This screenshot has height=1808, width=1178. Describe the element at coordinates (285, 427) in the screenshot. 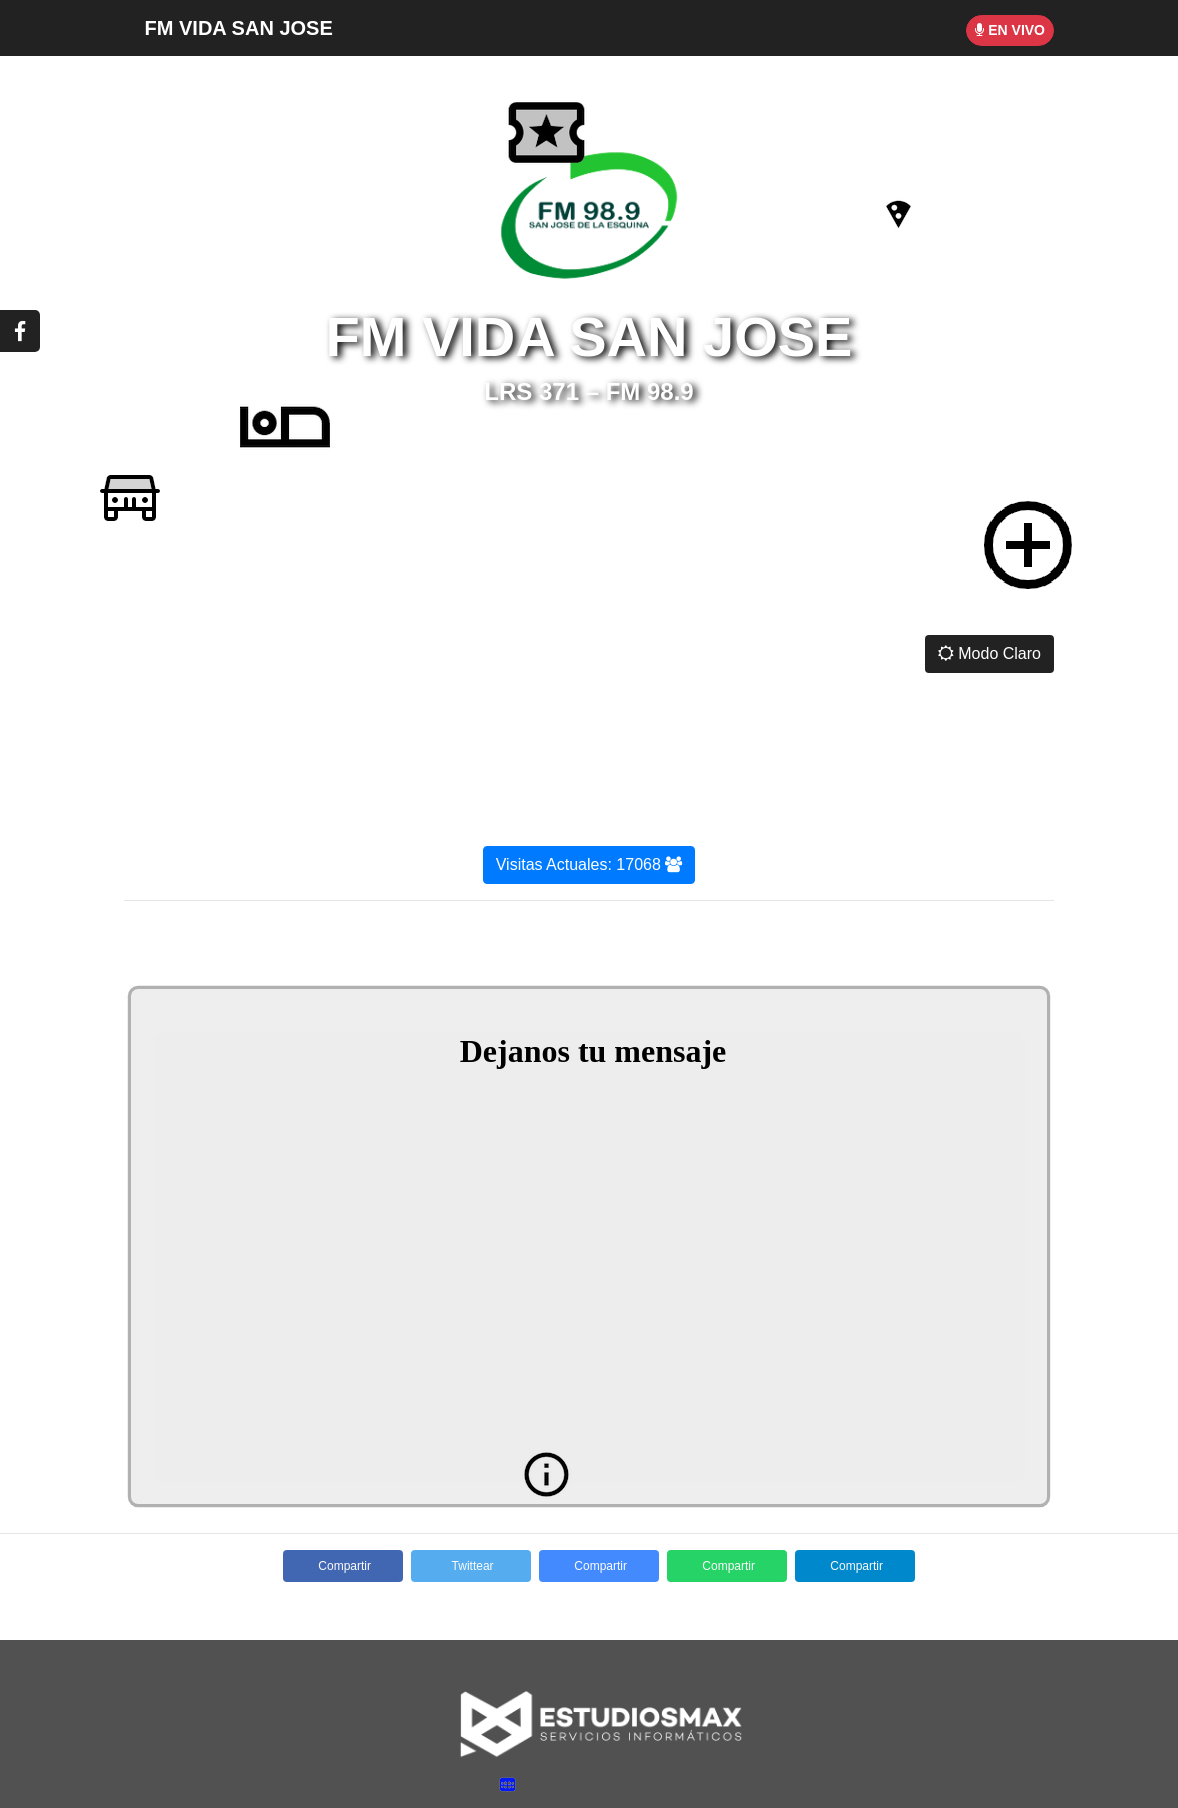

I see `select a private suite seat option` at that location.